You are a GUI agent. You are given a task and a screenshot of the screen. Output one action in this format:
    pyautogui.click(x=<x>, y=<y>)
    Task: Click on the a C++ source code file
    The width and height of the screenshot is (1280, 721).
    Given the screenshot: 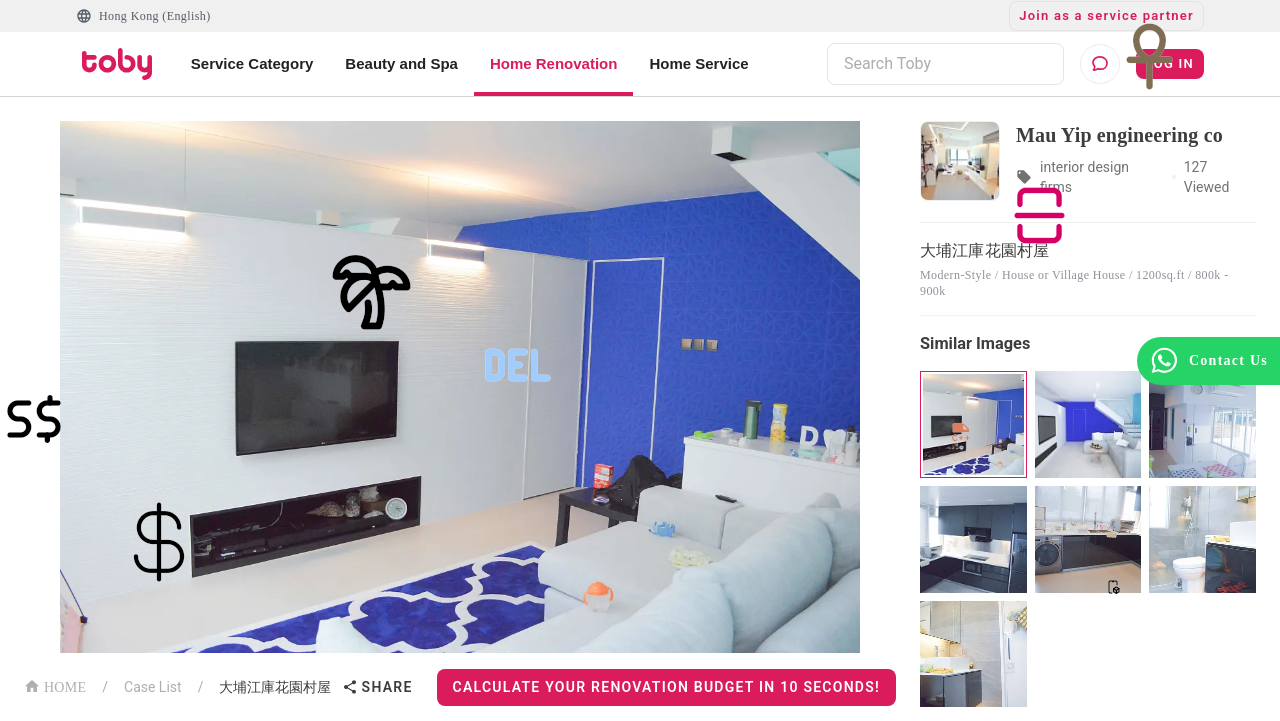 What is the action you would take?
    pyautogui.click(x=961, y=433)
    